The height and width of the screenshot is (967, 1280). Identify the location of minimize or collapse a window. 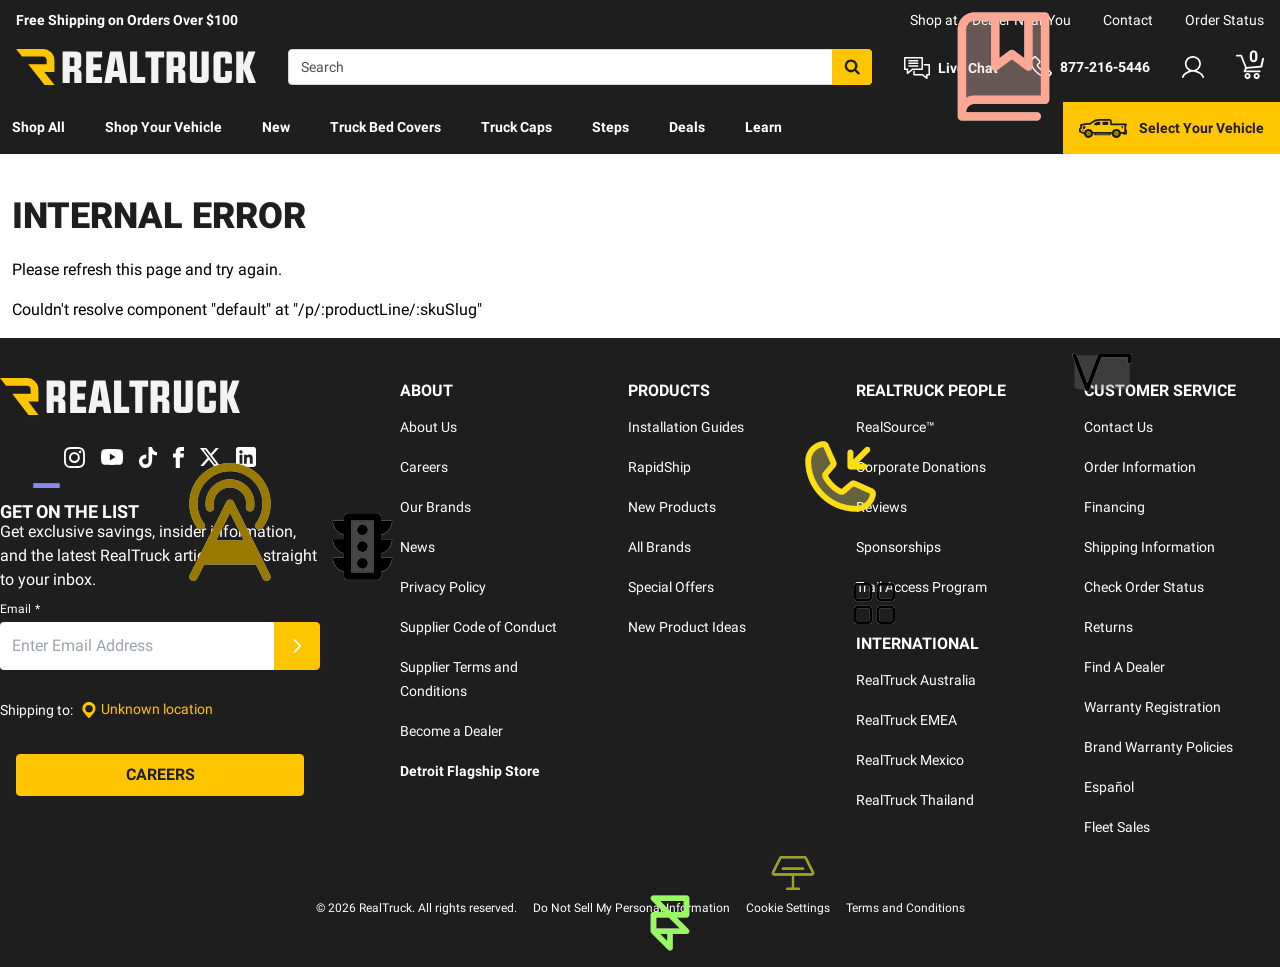
(46, 483).